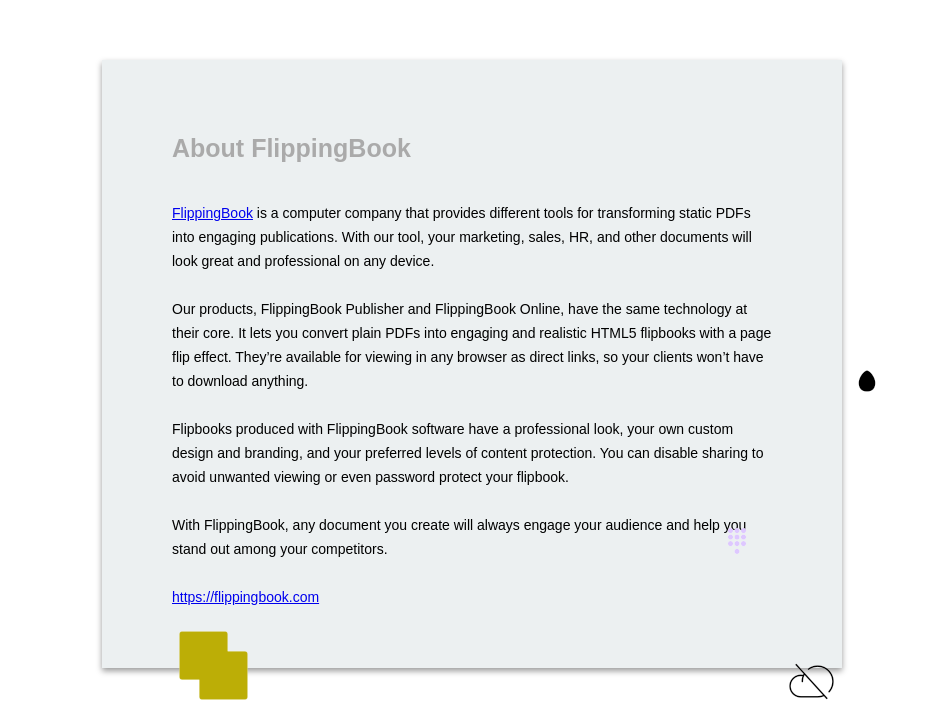 This screenshot has width=944, height=728. Describe the element at coordinates (737, 541) in the screenshot. I see `open the phone dial pad` at that location.